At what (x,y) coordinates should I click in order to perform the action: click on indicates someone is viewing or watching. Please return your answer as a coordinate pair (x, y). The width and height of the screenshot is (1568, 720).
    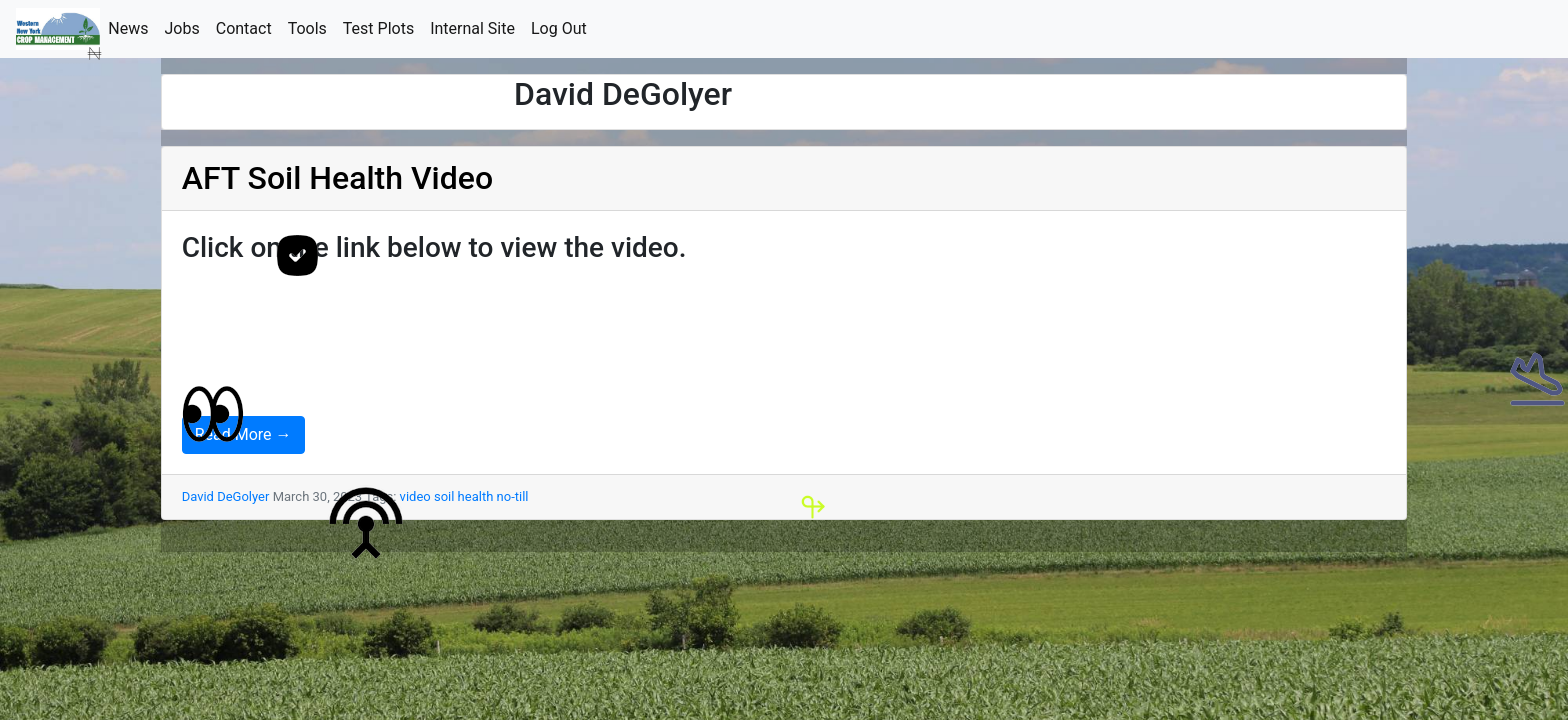
    Looking at the image, I should click on (213, 414).